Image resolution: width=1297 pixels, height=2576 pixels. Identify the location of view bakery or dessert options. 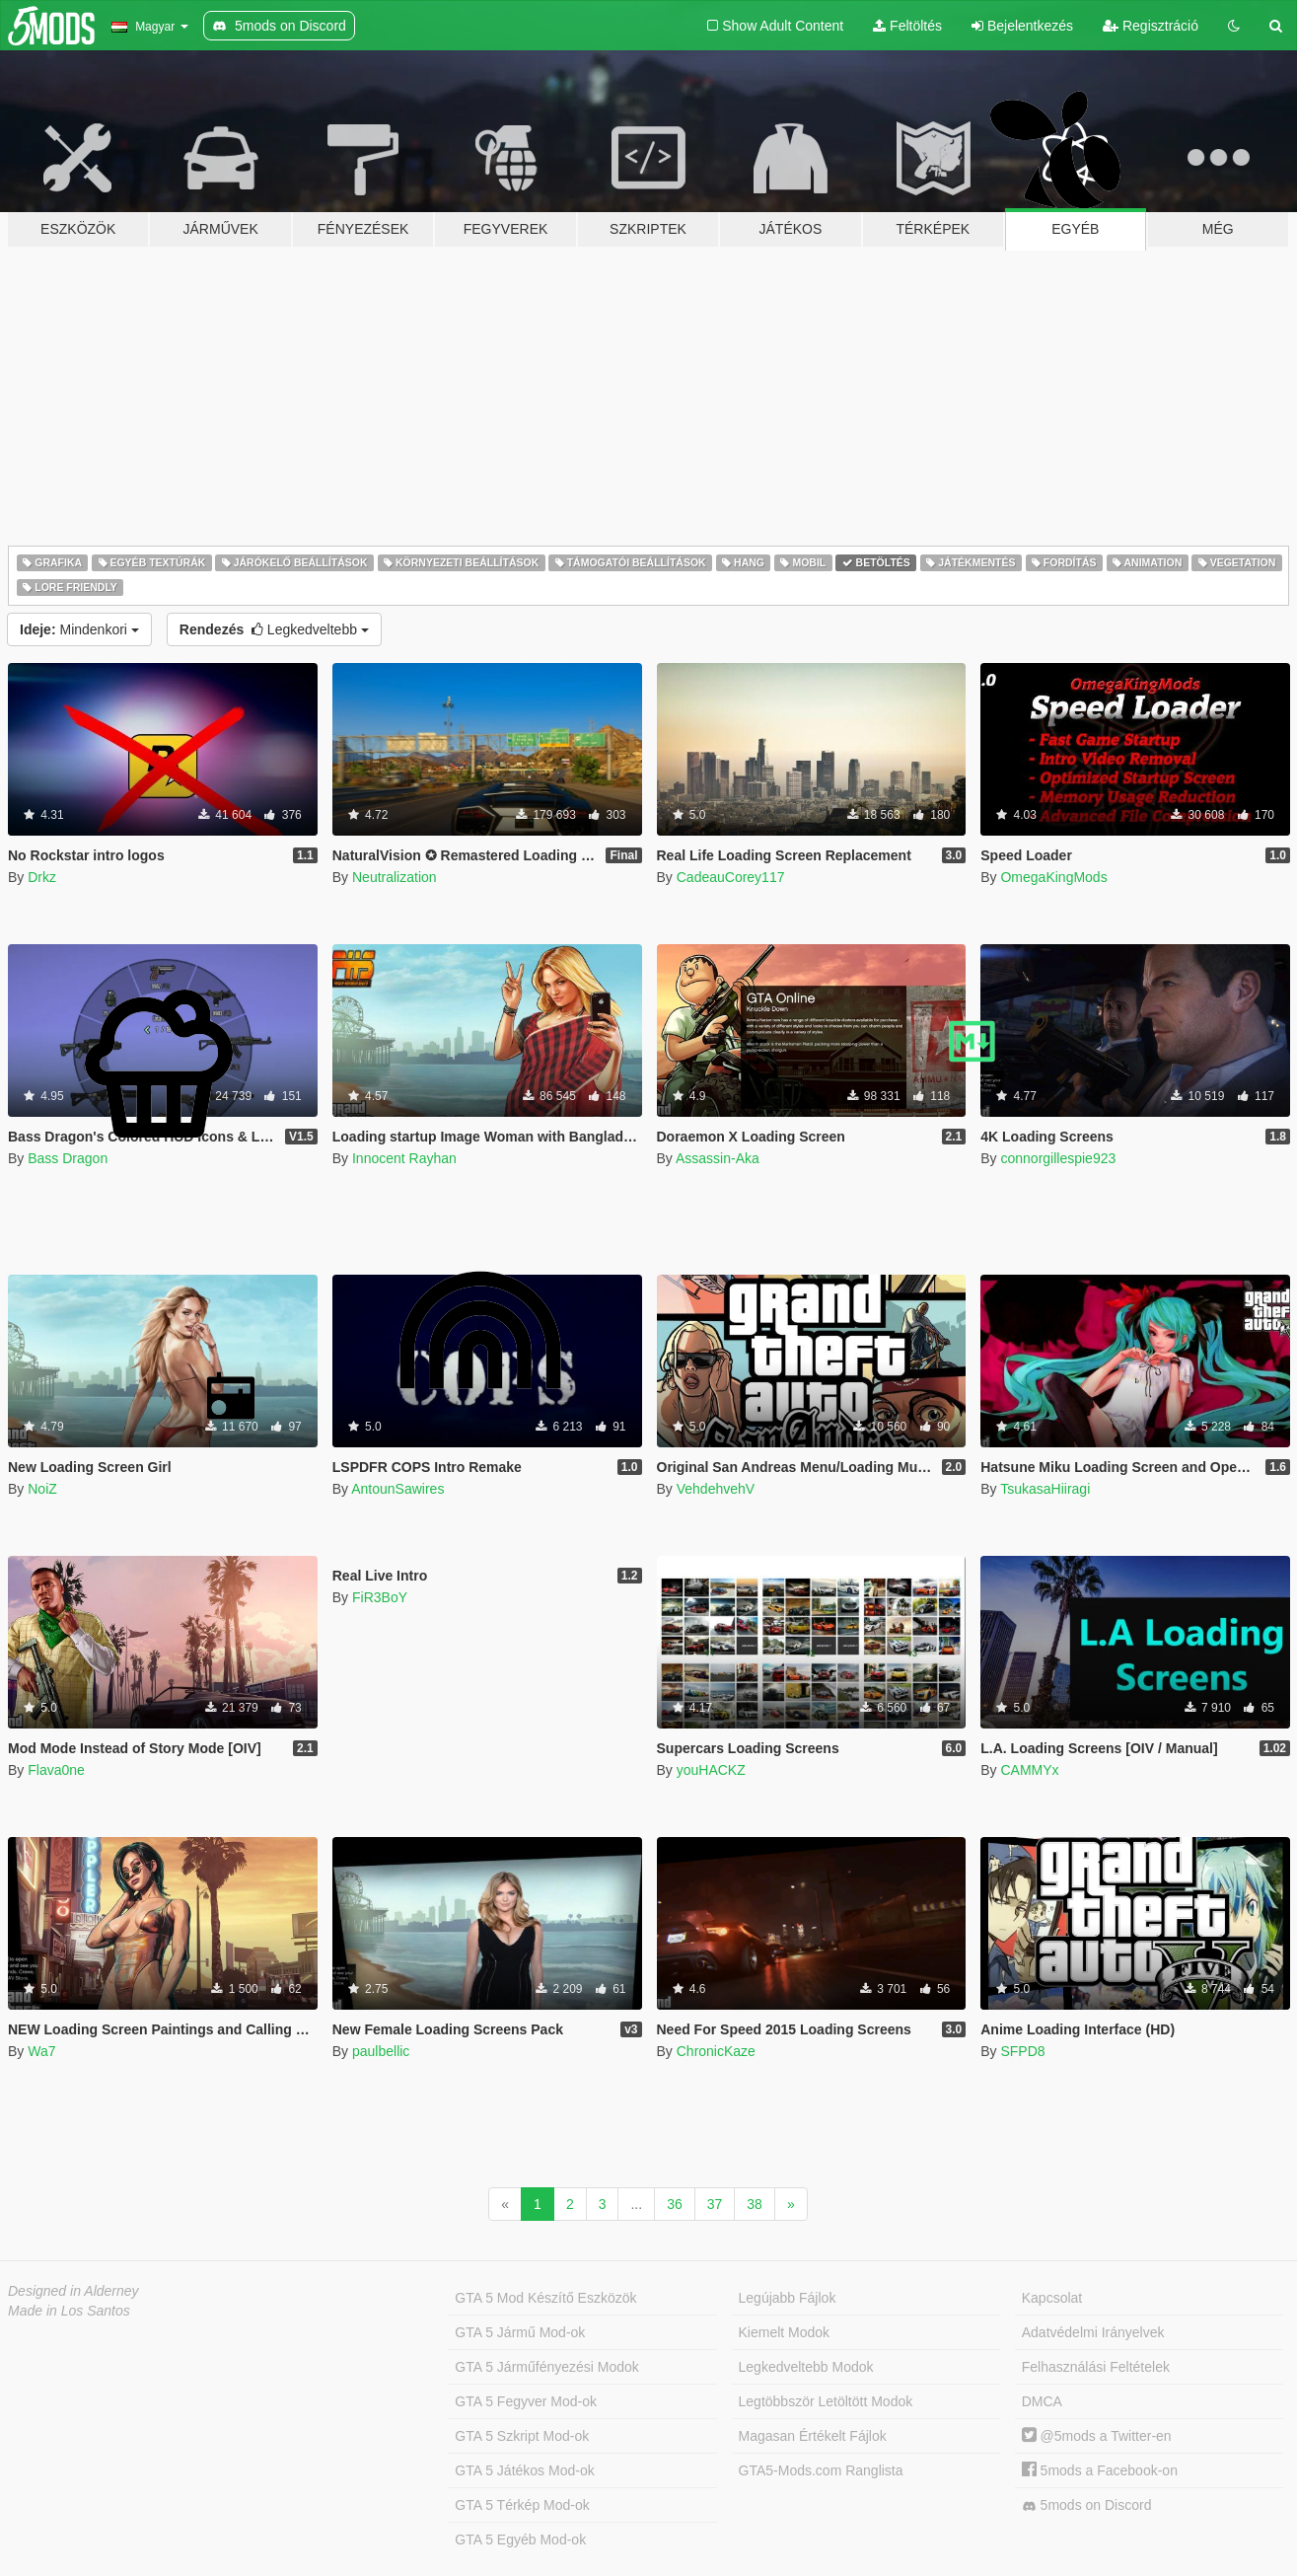
(159, 1064).